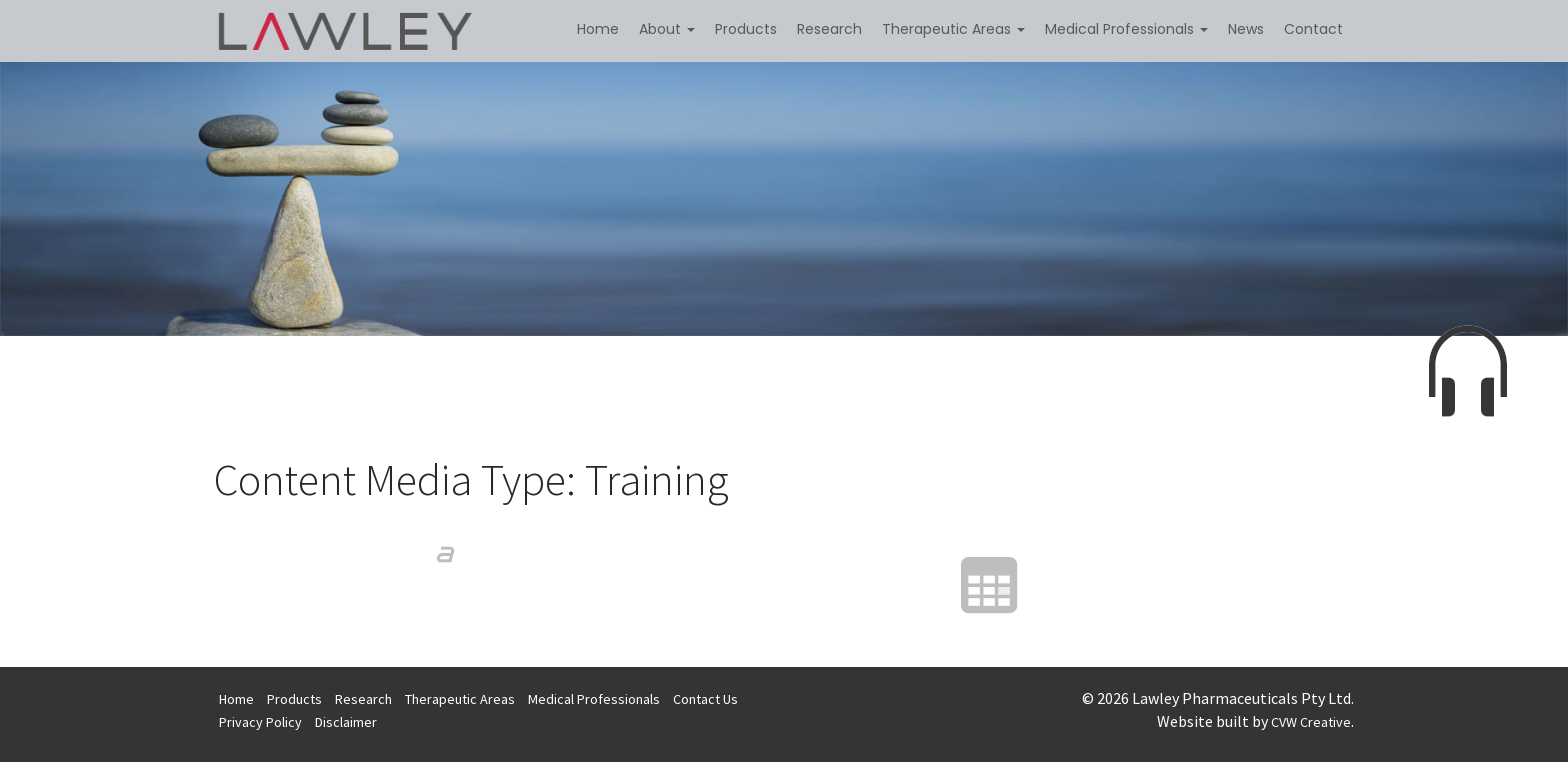 The height and width of the screenshot is (762, 1568). What do you see at coordinates (1468, 371) in the screenshot?
I see `audio output set to headphones` at bounding box center [1468, 371].